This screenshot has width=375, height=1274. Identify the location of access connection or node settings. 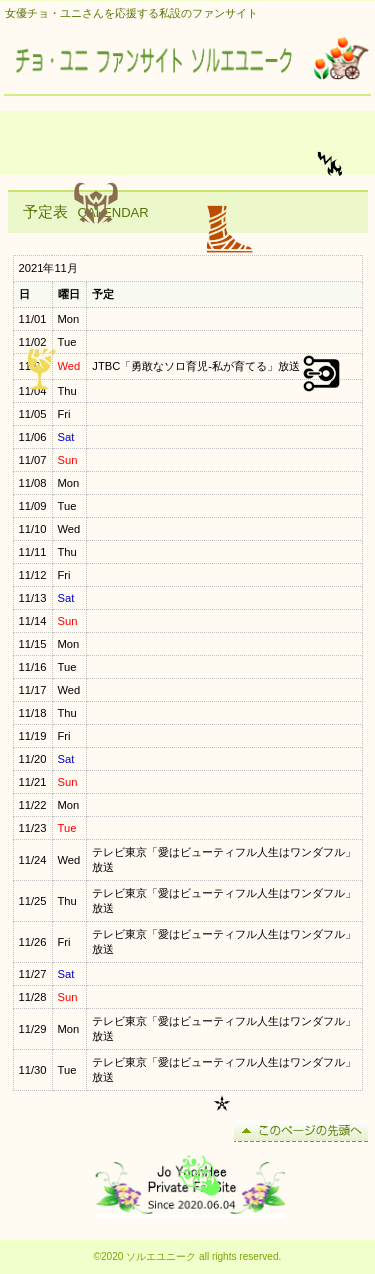
(321, 373).